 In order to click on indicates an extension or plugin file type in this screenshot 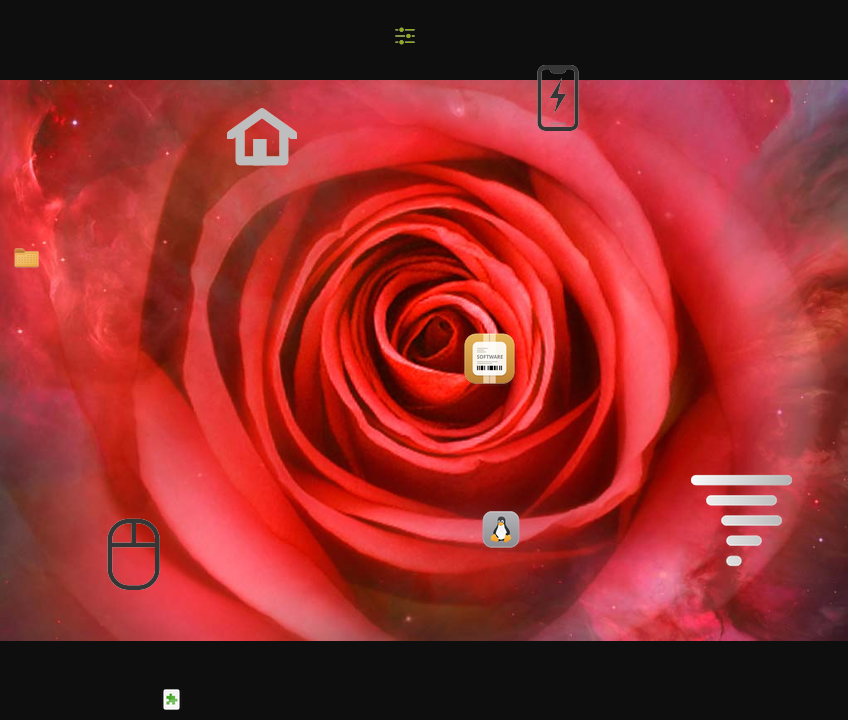, I will do `click(171, 699)`.